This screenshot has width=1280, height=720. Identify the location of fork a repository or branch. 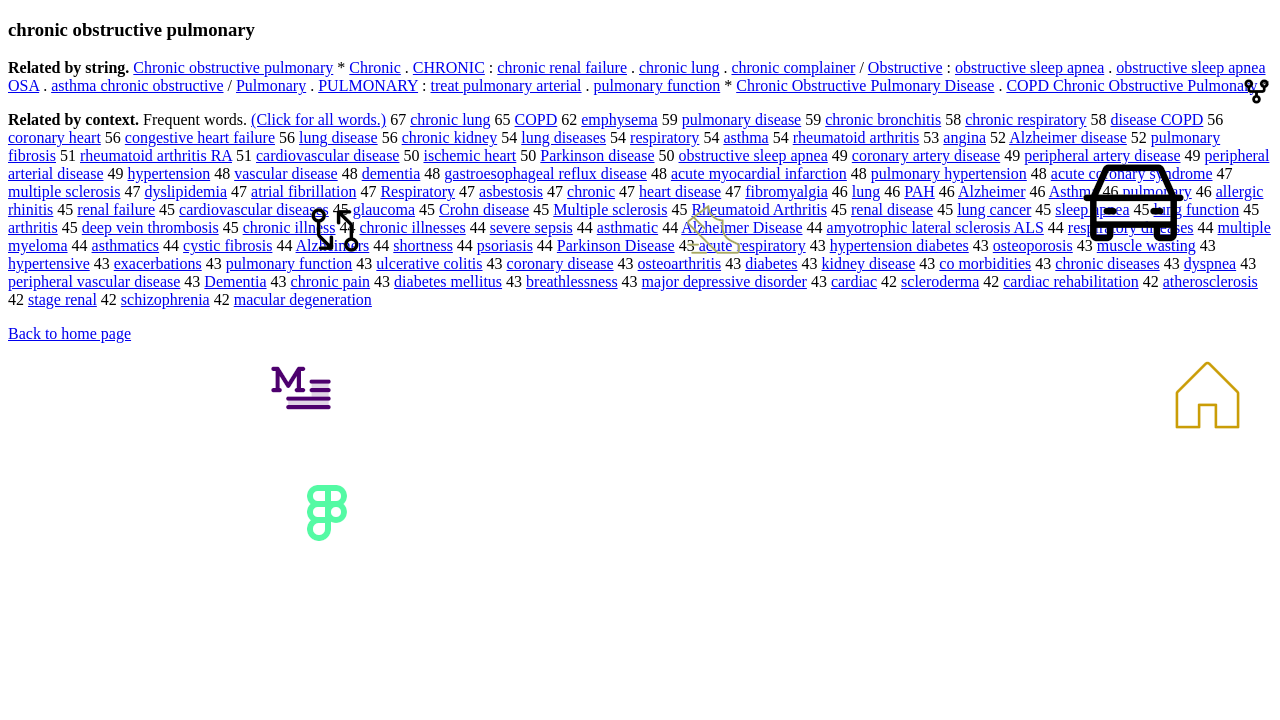
(1256, 91).